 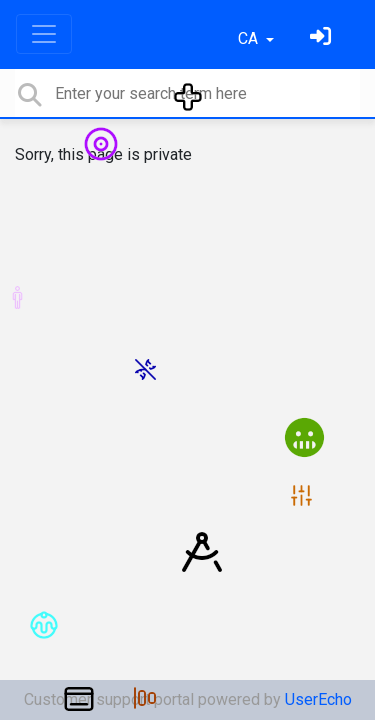 What do you see at coordinates (101, 144) in the screenshot?
I see `play or access music library` at bounding box center [101, 144].